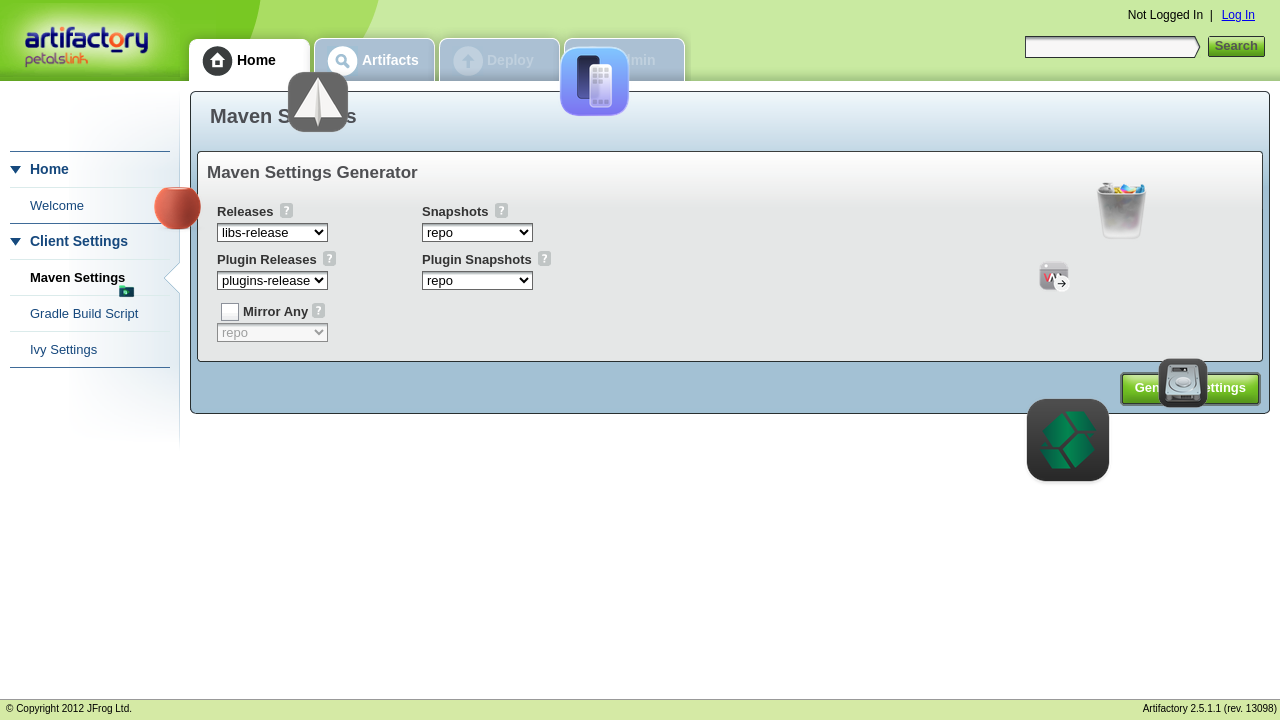 Image resolution: width=1280 pixels, height=720 pixels. Describe the element at coordinates (177, 212) in the screenshot. I see `HomePod mini smart speaker in orange` at that location.